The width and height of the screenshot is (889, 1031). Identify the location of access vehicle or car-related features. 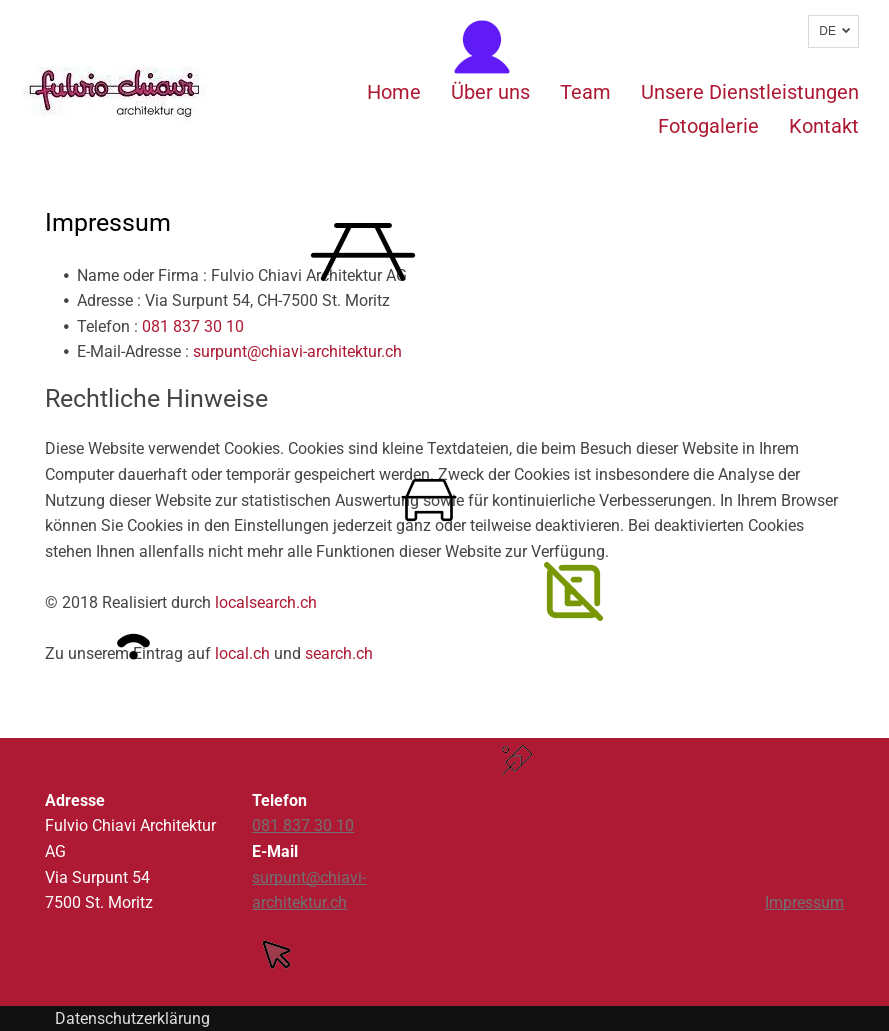
(429, 501).